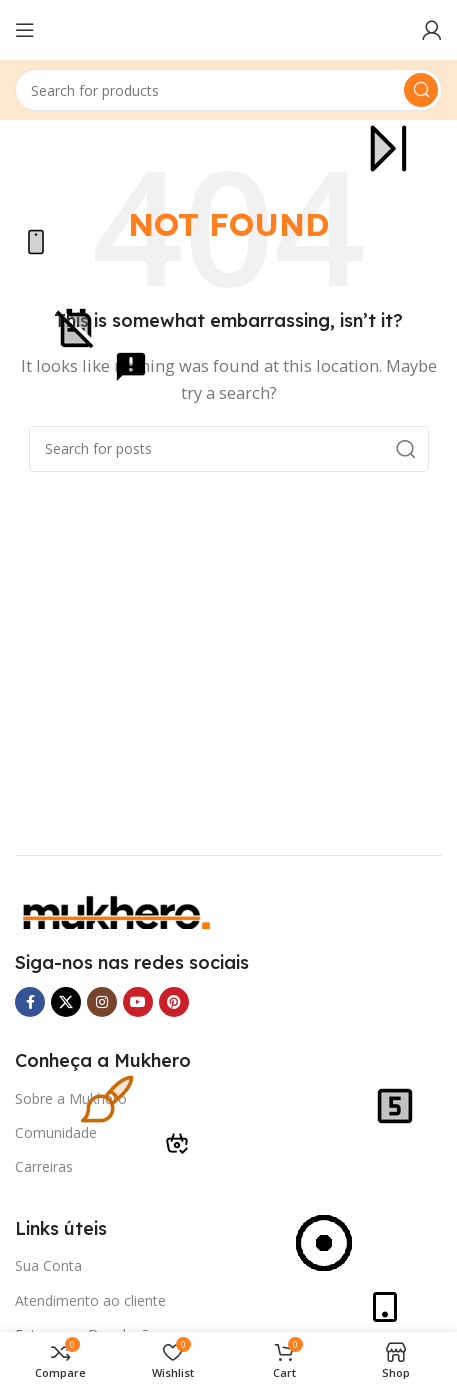 The height and width of the screenshot is (1387, 457). What do you see at coordinates (76, 328) in the screenshot?
I see `no backpacks allowed` at bounding box center [76, 328].